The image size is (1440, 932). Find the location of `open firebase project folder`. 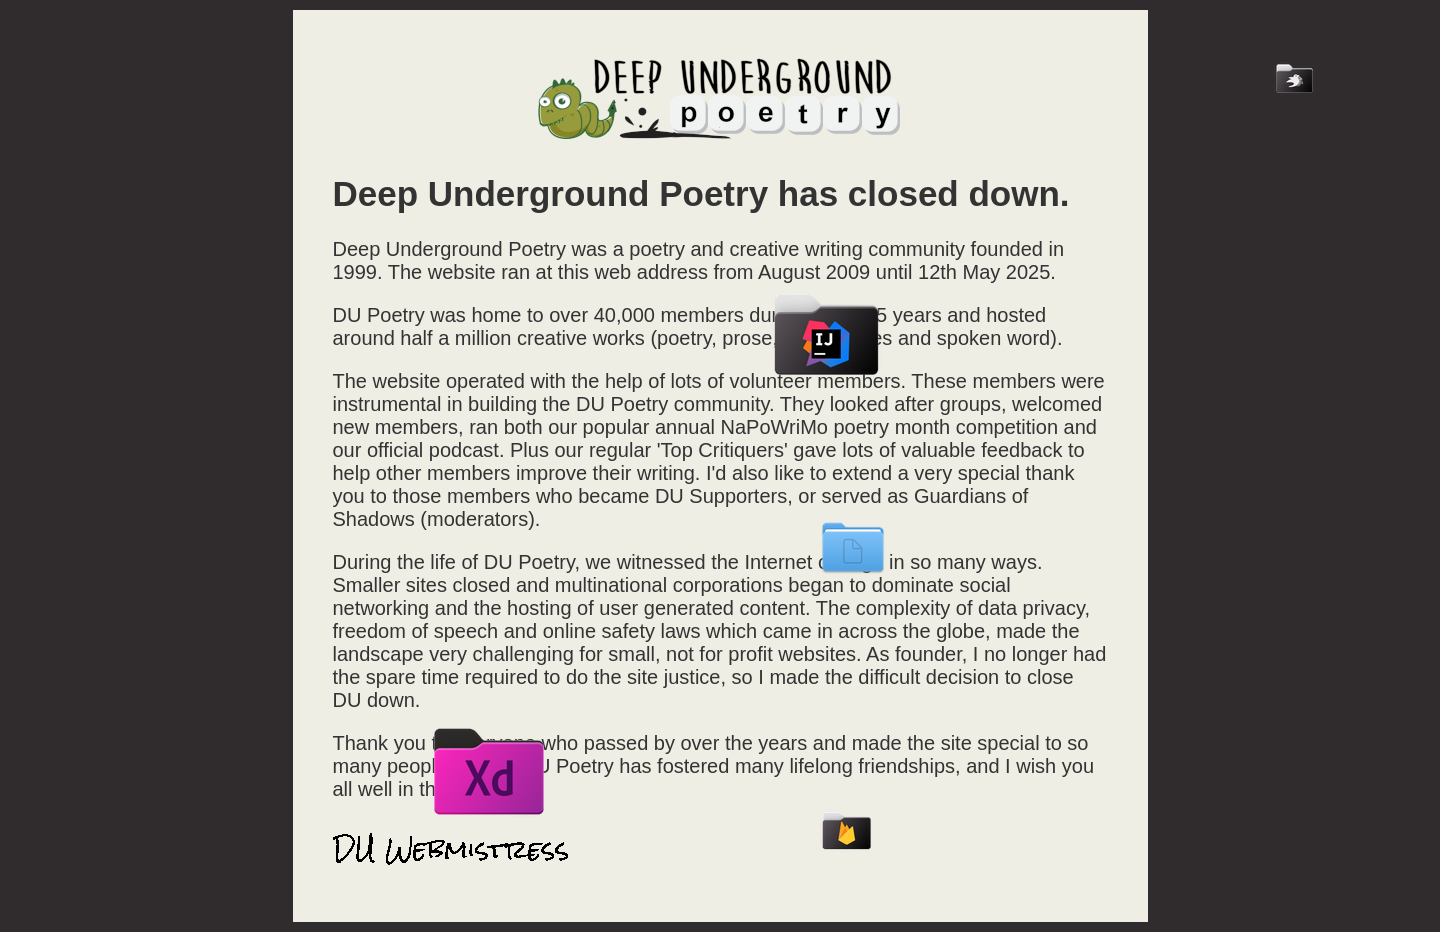

open firebase project folder is located at coordinates (846, 831).